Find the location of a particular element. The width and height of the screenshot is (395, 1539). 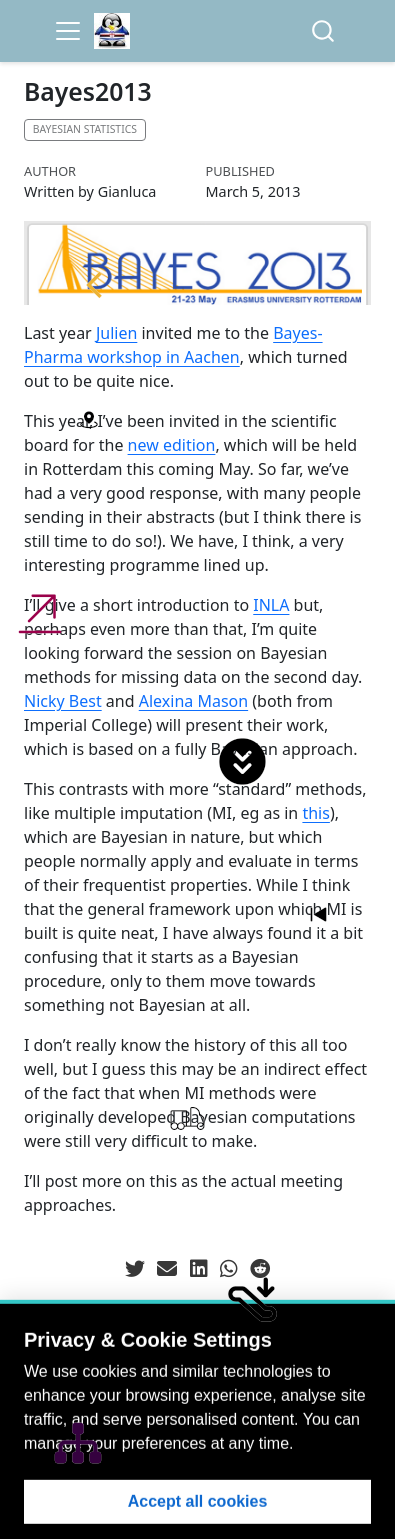

view site structure or hierarchy is located at coordinates (78, 1443).